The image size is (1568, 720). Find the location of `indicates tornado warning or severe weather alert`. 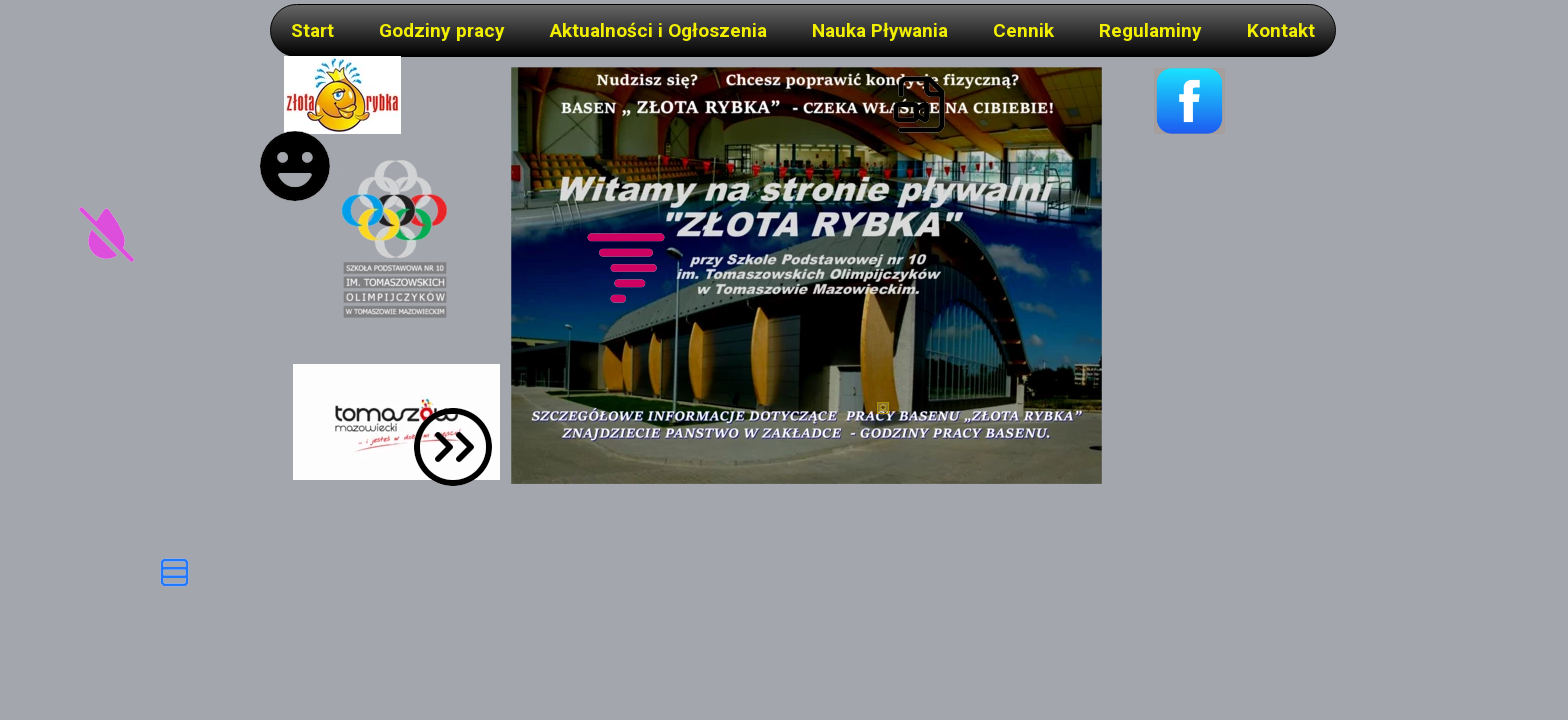

indicates tornado warning or severe weather alert is located at coordinates (626, 268).